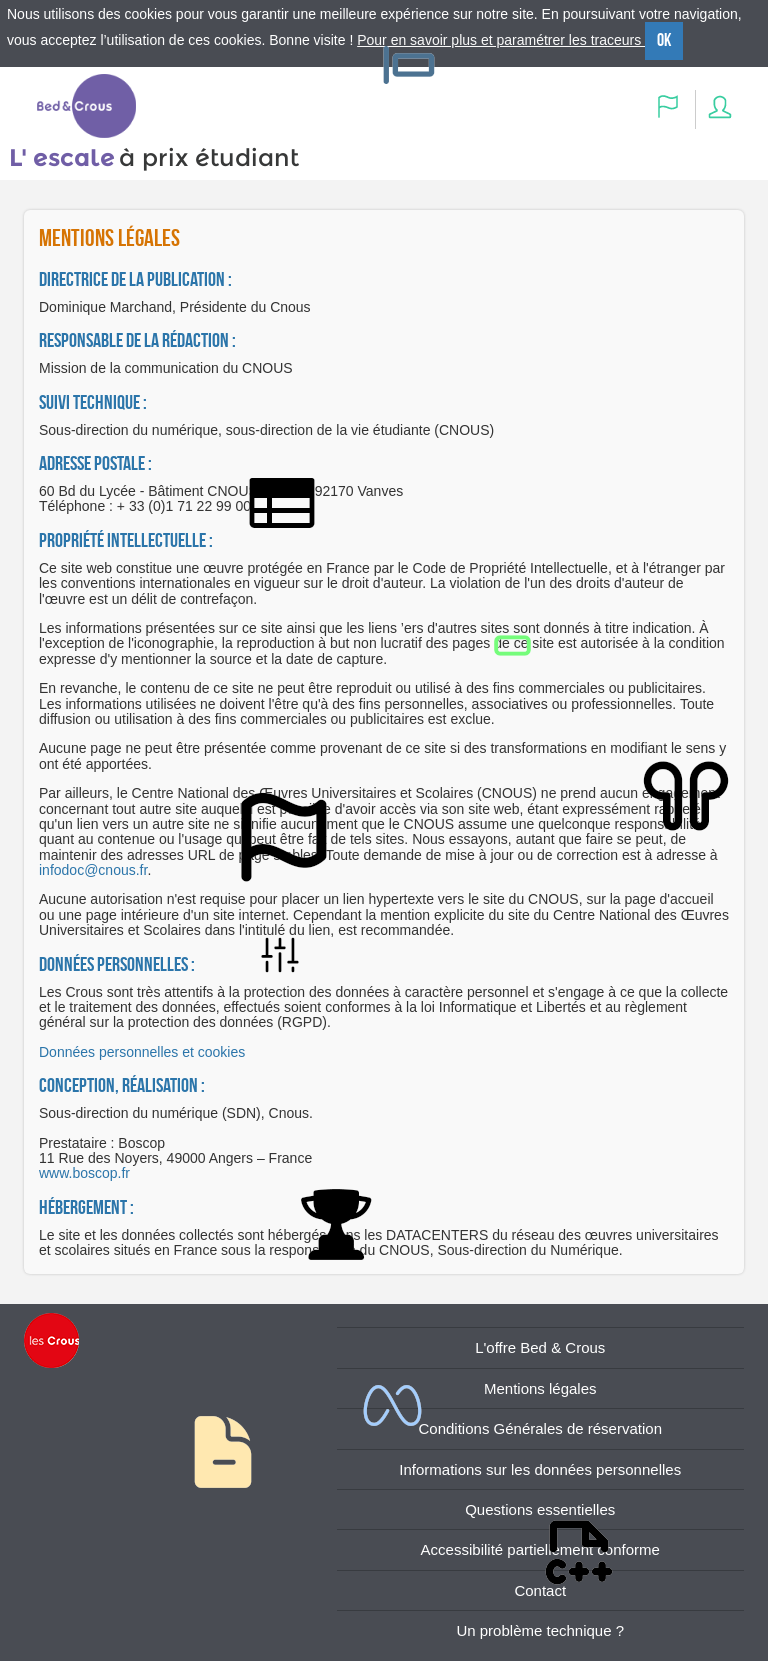 The image size is (768, 1661). Describe the element at coordinates (392, 1405) in the screenshot. I see `meta company logo` at that location.